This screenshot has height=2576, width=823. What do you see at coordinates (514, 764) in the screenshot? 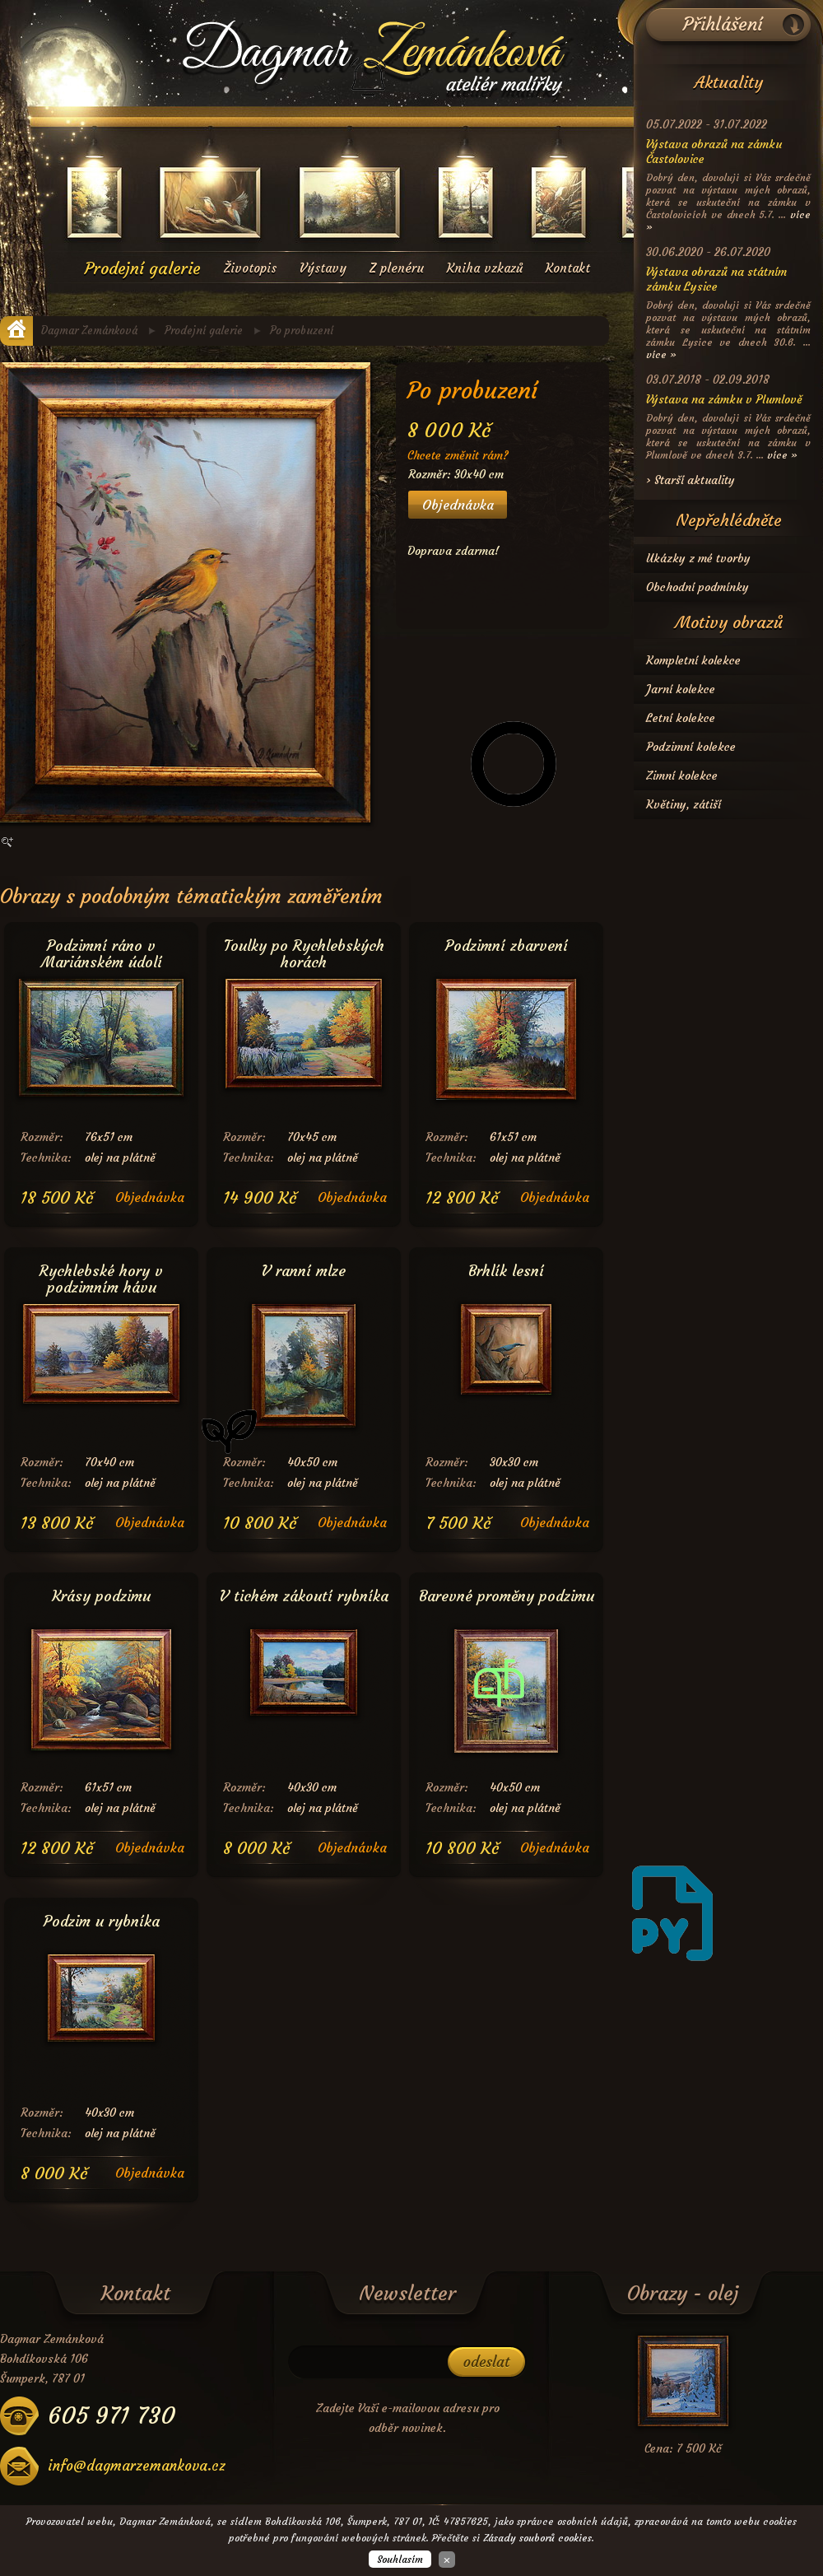
I see `represents an empty or unselected state` at bounding box center [514, 764].